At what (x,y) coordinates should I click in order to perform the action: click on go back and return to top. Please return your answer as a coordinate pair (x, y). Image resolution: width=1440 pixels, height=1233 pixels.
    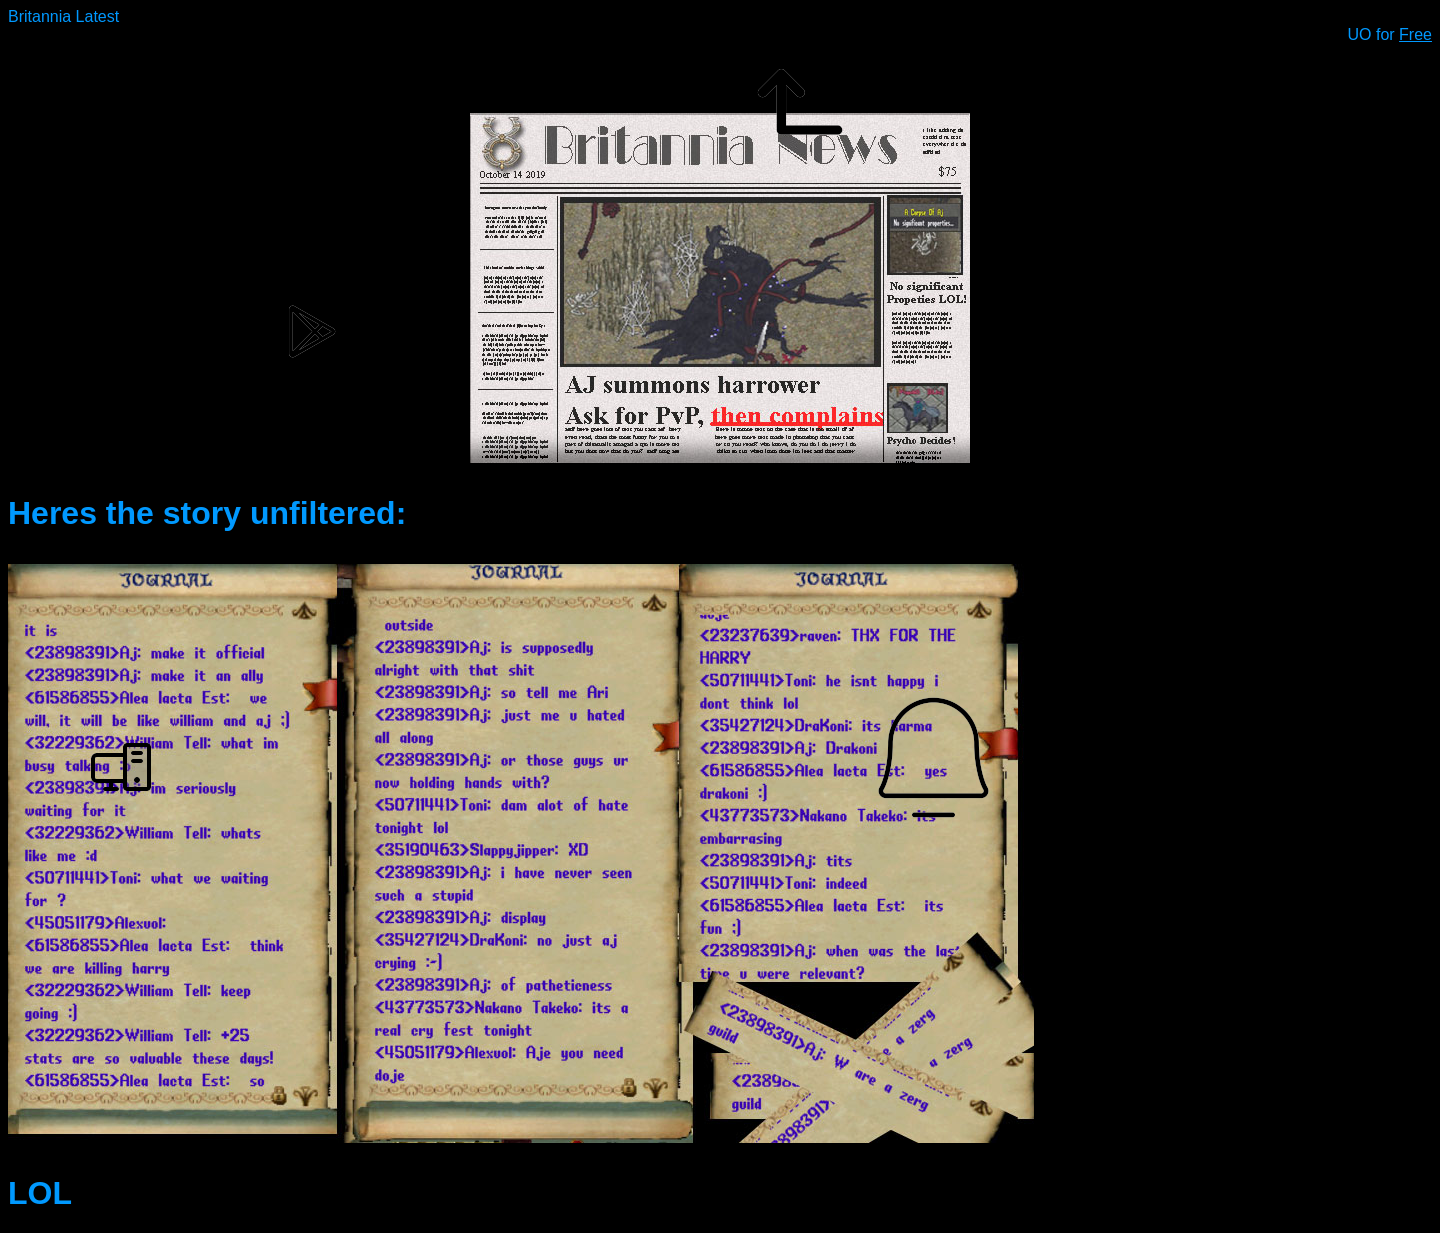
    Looking at the image, I should click on (797, 105).